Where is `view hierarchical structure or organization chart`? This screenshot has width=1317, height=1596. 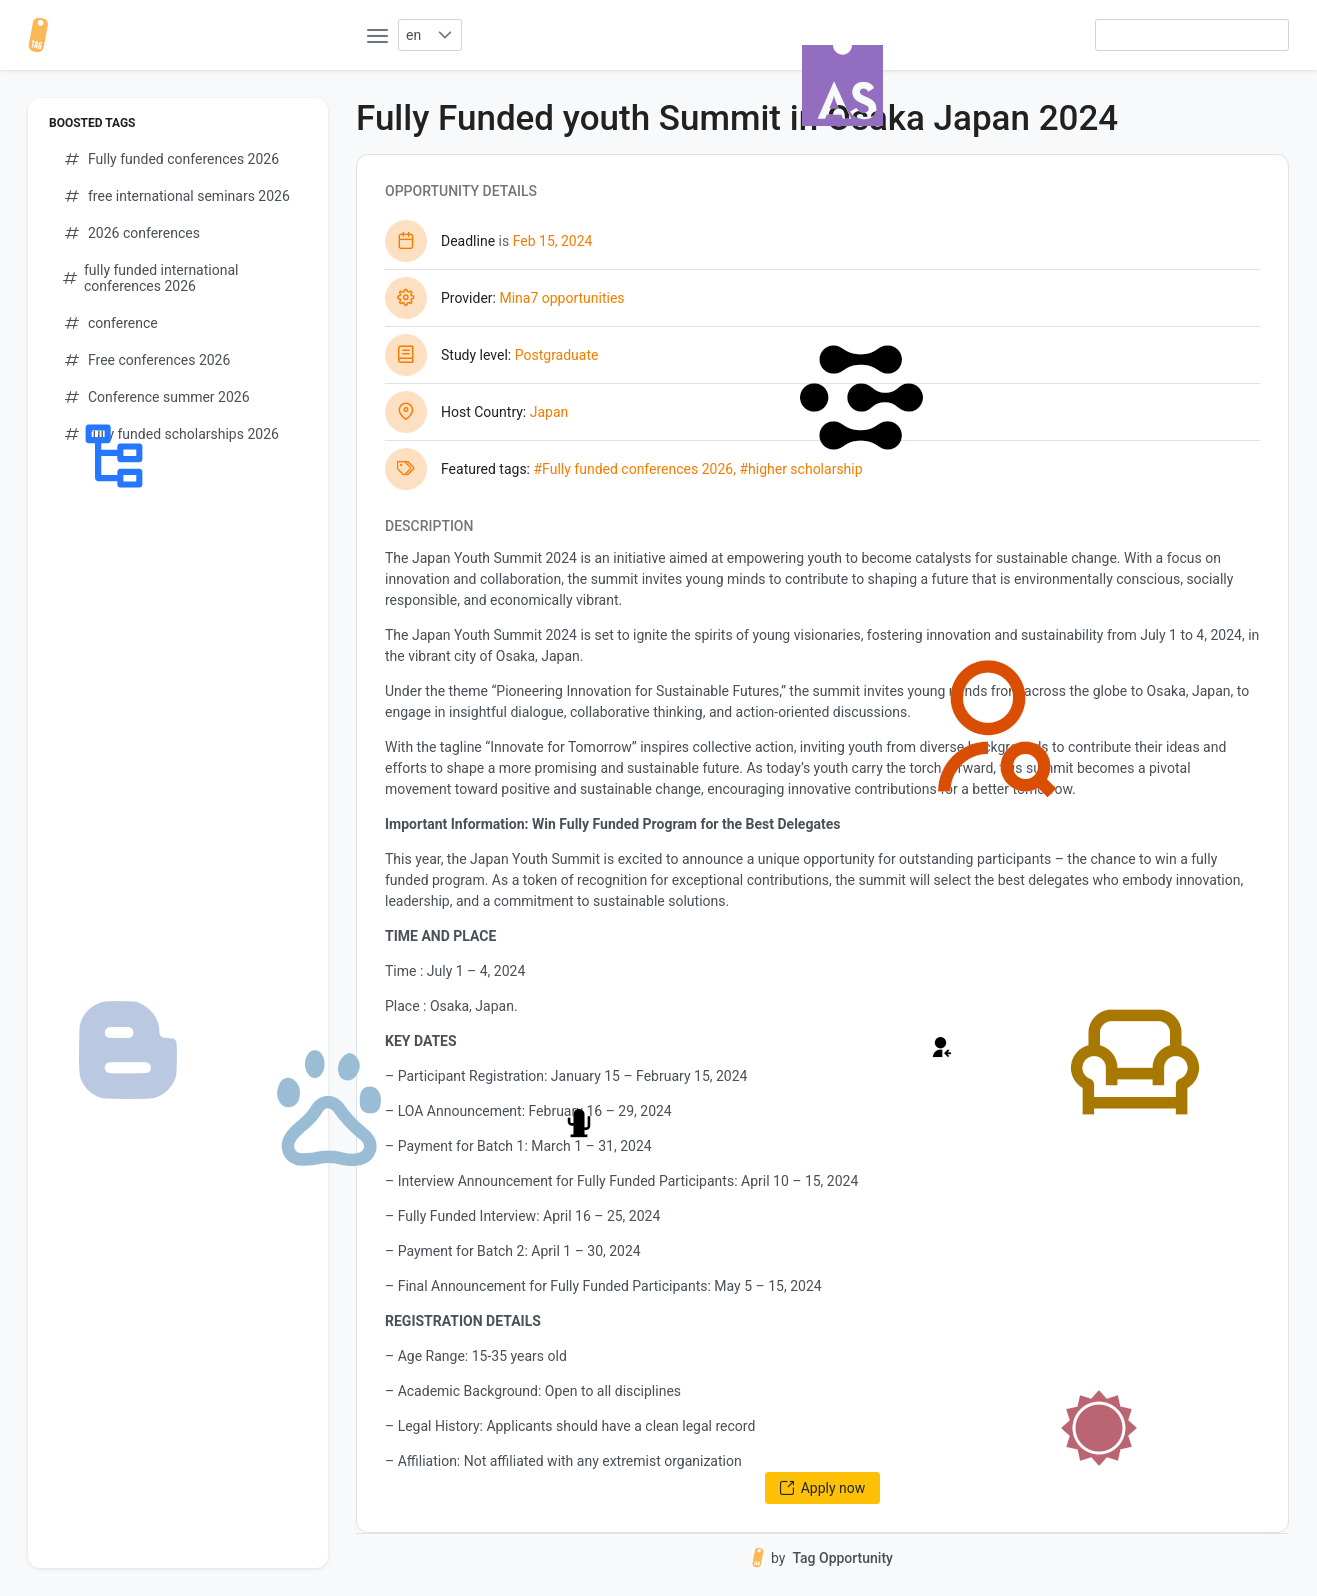 view hierarchical structure or organization chart is located at coordinates (114, 456).